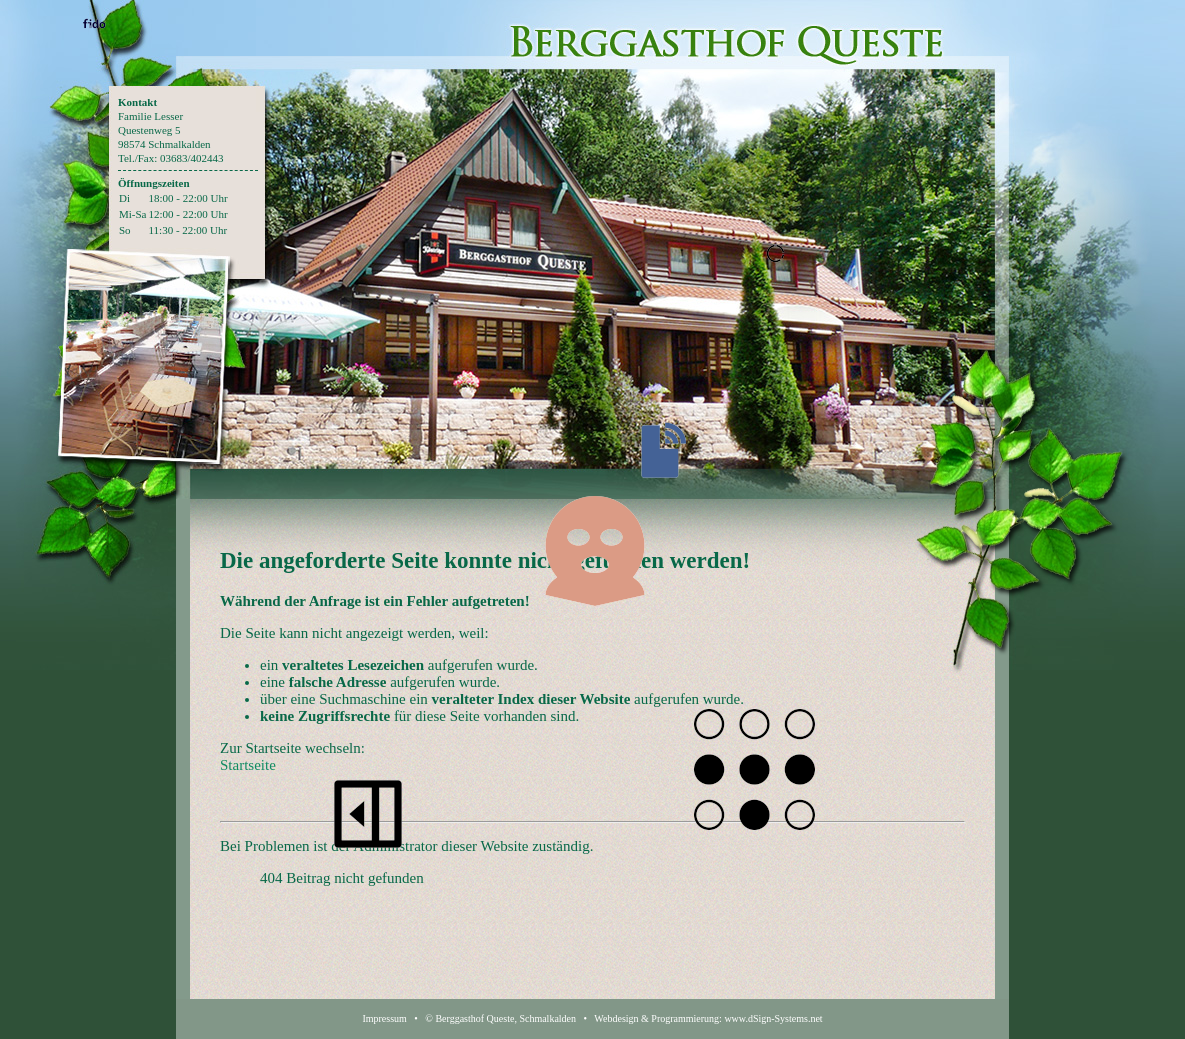 This screenshot has width=1185, height=1039. Describe the element at coordinates (754, 769) in the screenshot. I see `open tailscale vpn settings` at that location.